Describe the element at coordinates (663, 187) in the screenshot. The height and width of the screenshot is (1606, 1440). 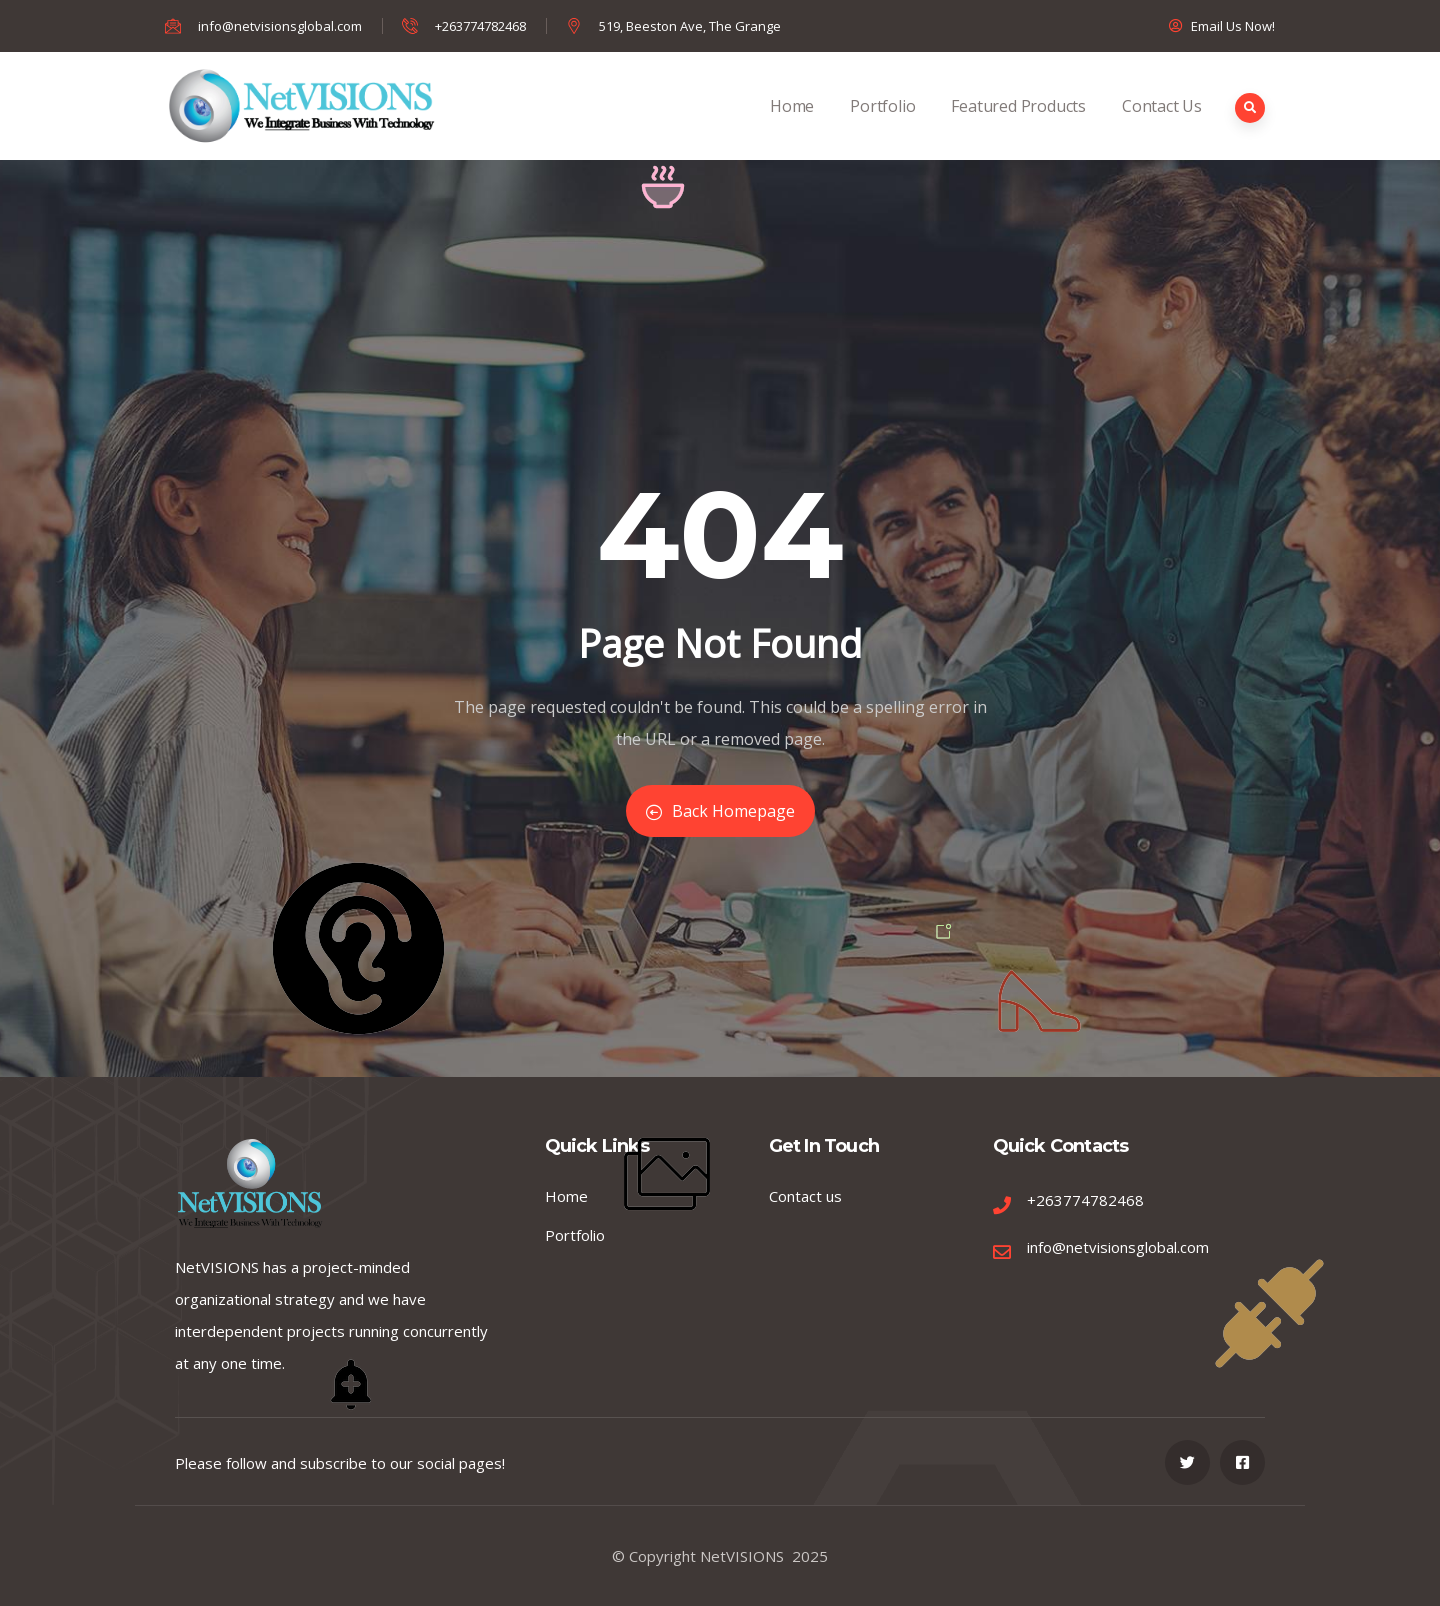
I see `indicates hot food or meal options` at that location.